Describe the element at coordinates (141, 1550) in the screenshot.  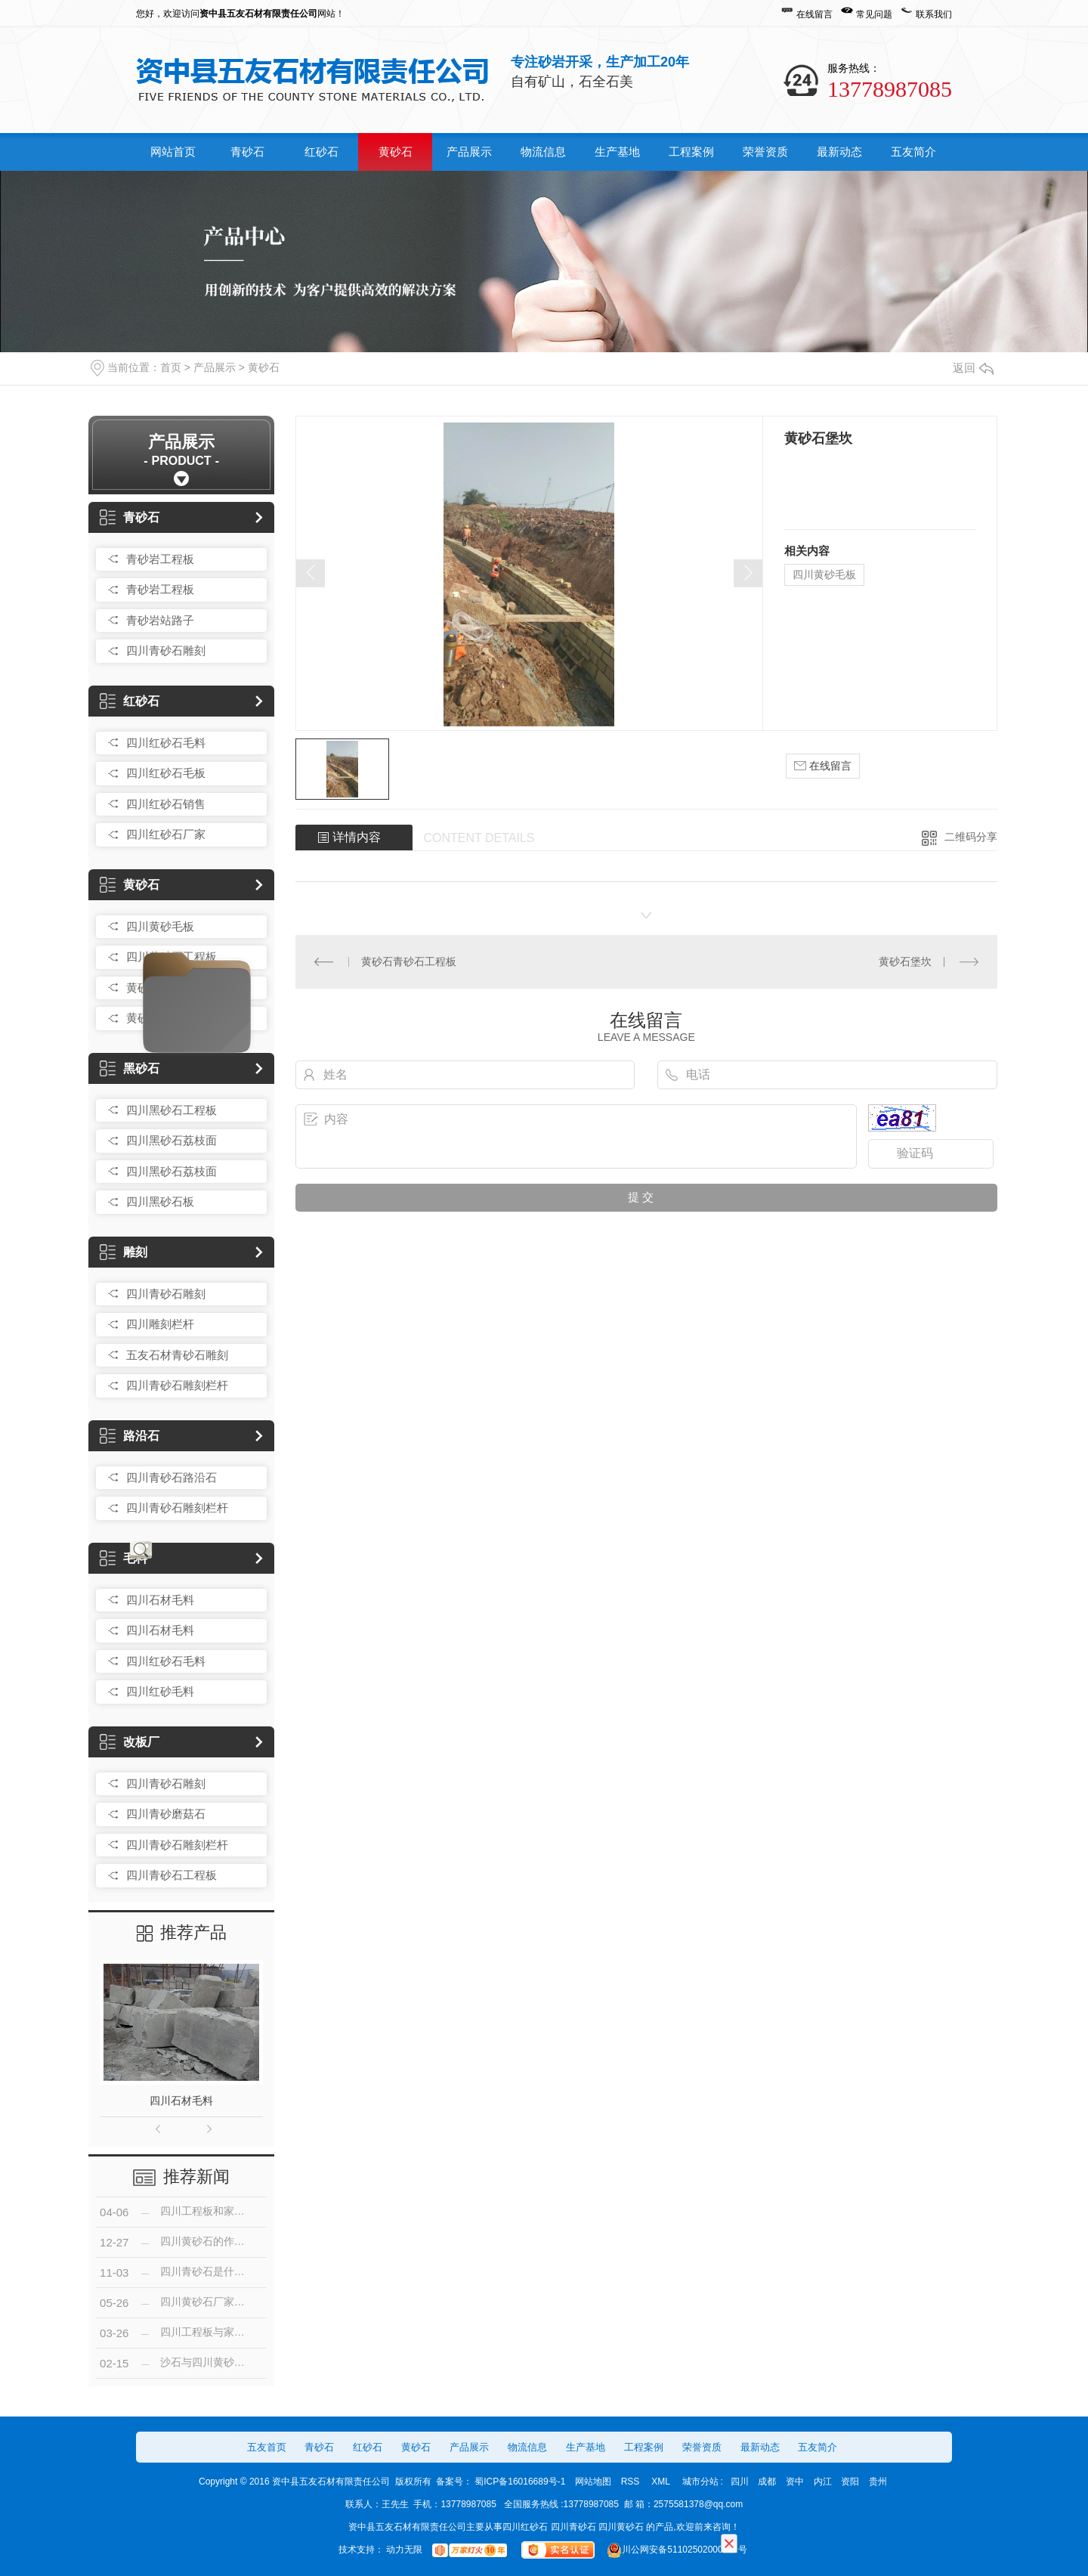
I see `open eye of gnome image viewer` at that location.